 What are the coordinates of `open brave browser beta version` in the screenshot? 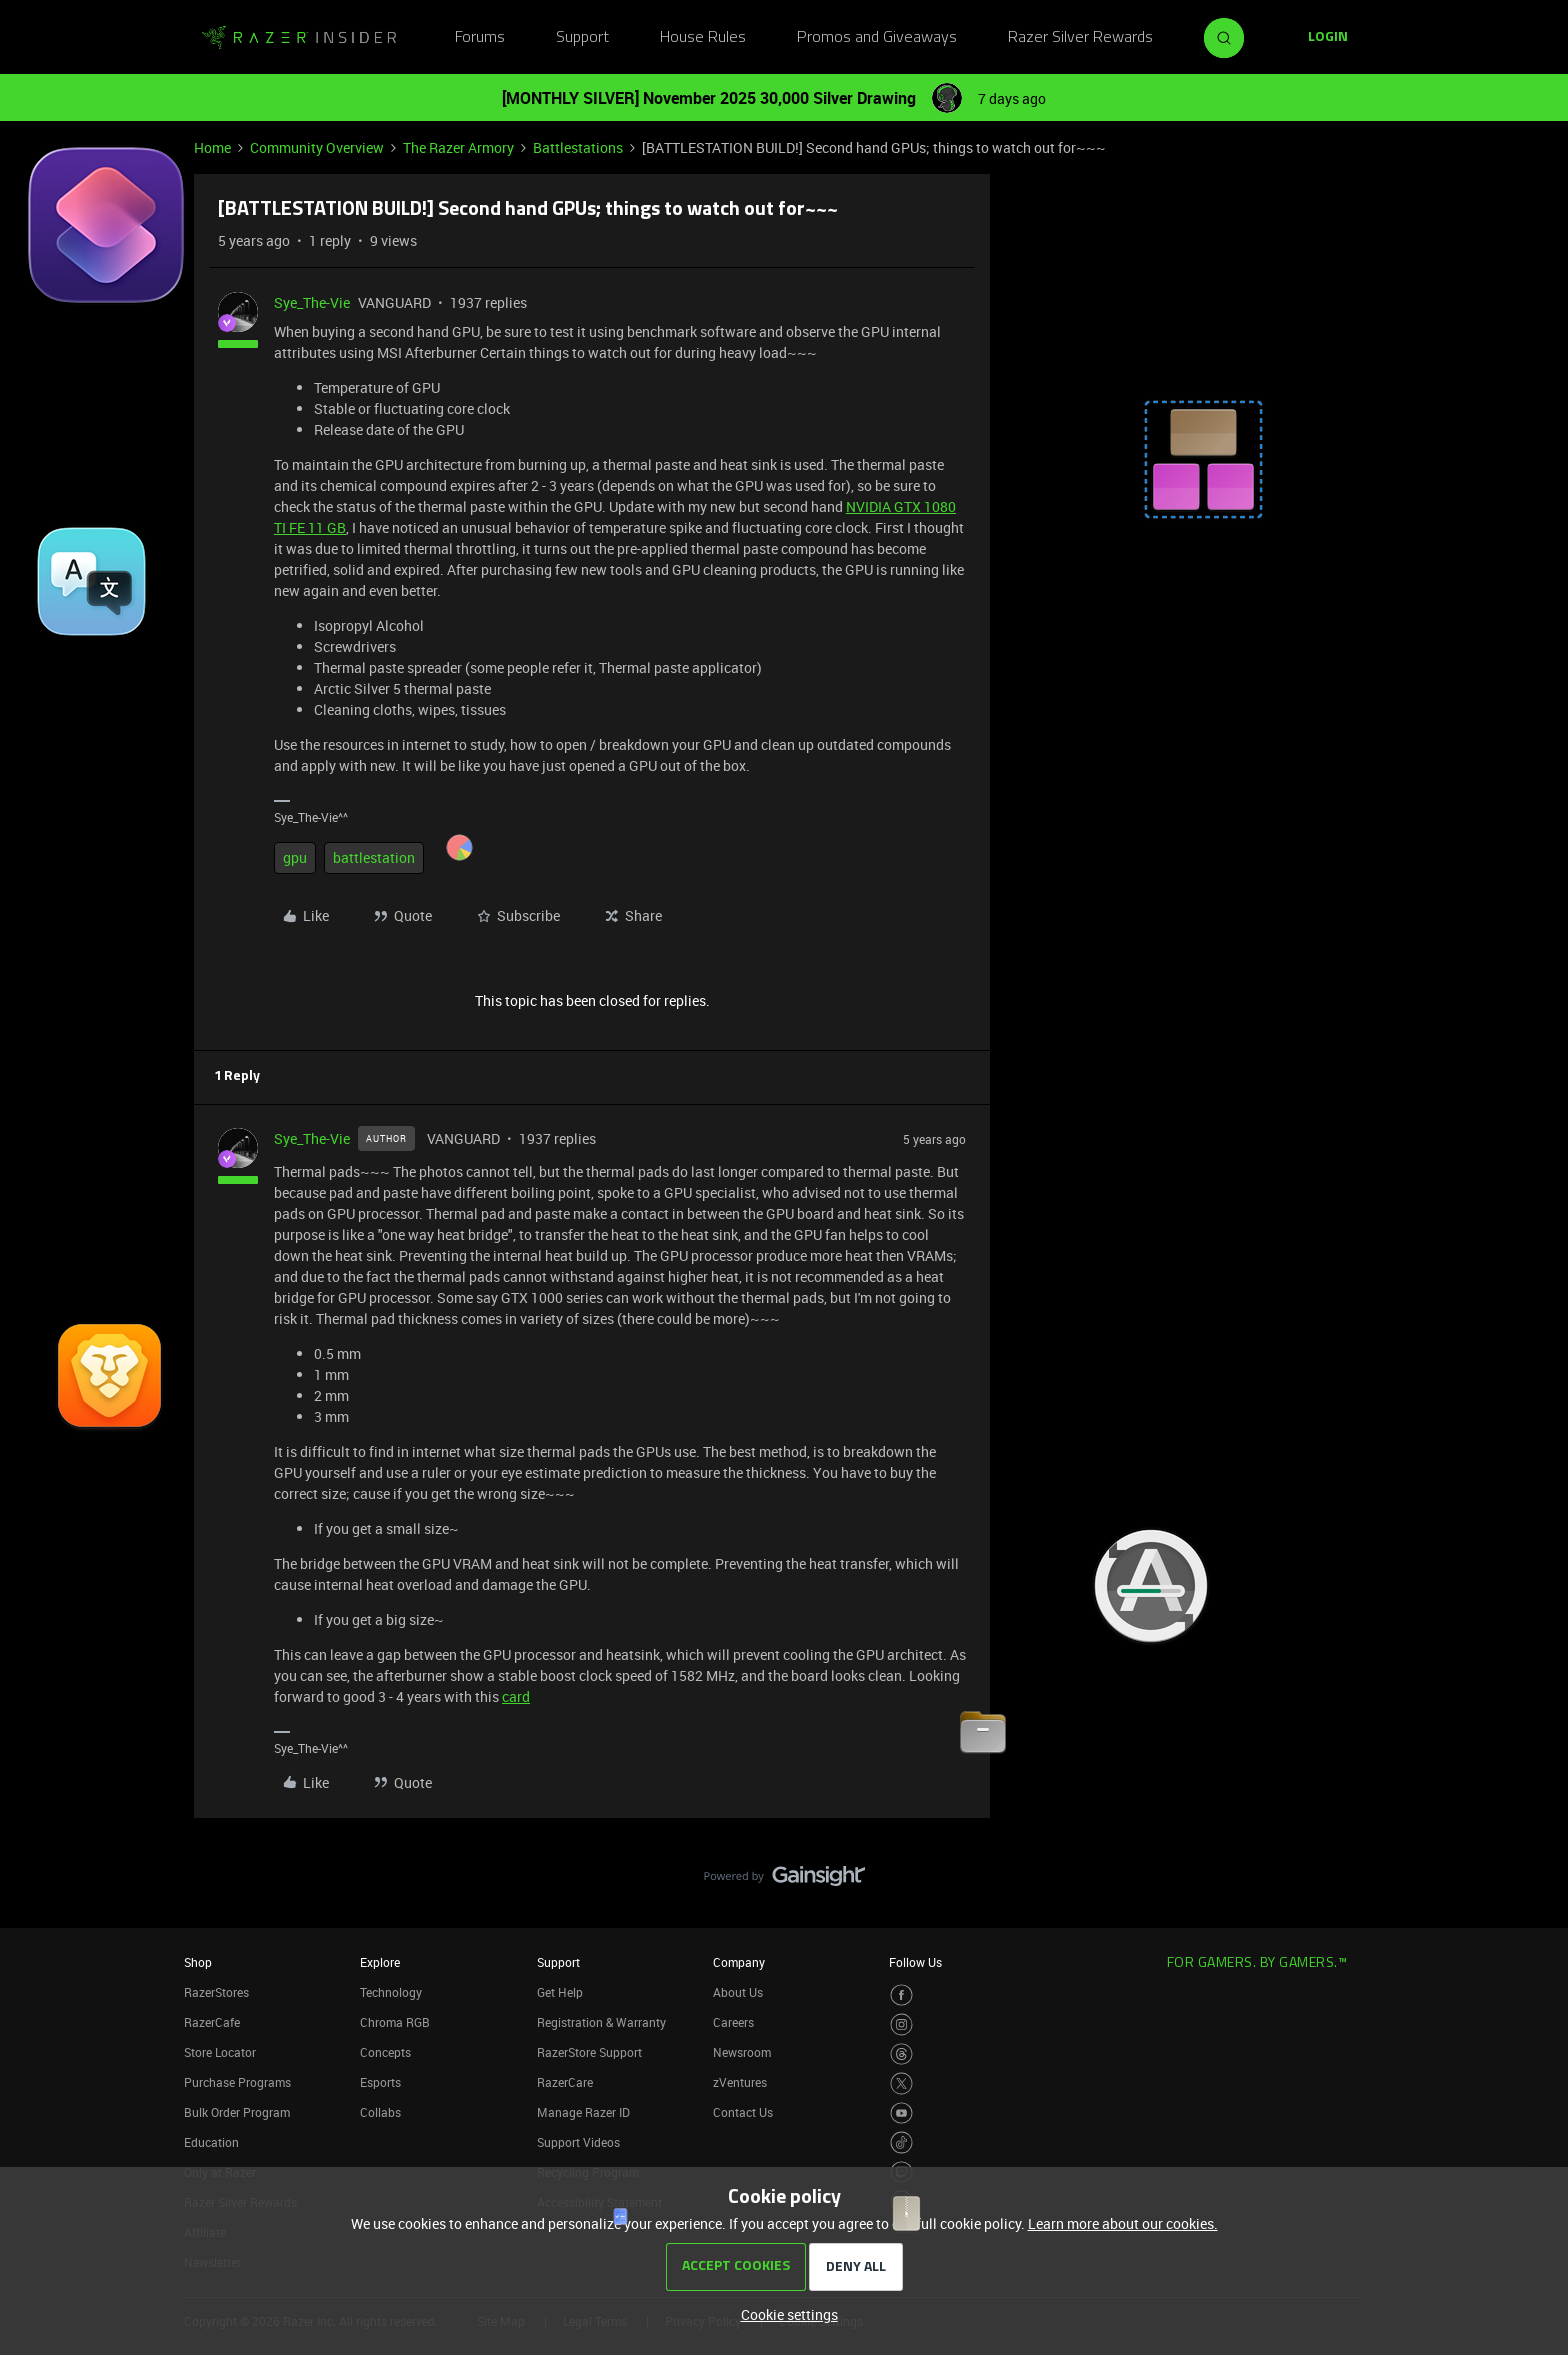 It's located at (109, 1375).